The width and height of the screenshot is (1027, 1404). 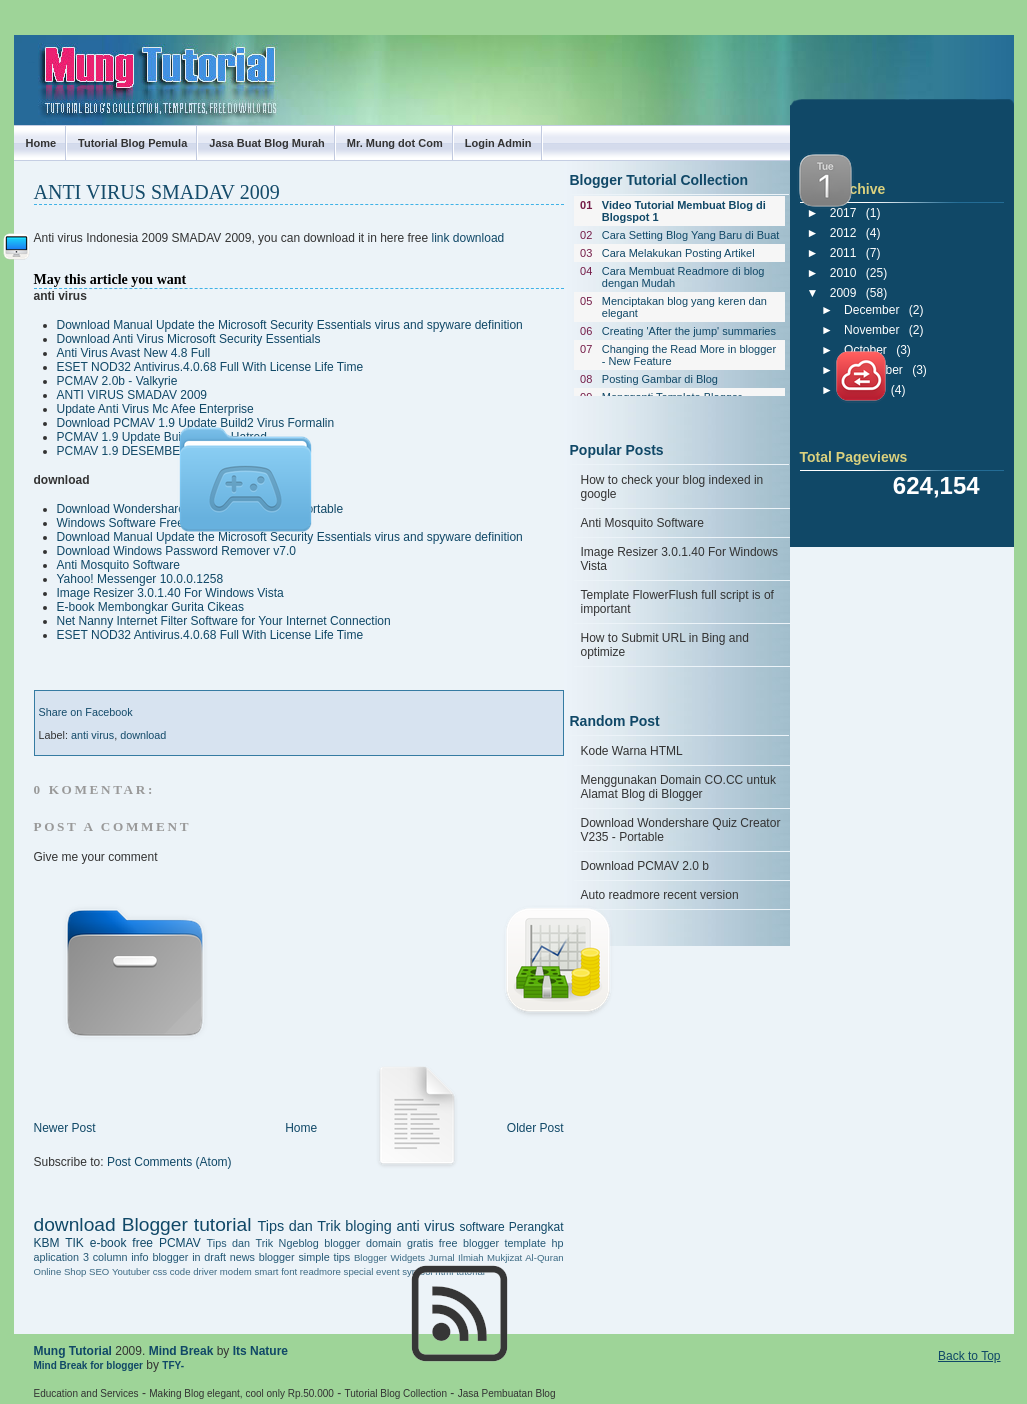 I want to click on open opensnitch firewall application, so click(x=861, y=376).